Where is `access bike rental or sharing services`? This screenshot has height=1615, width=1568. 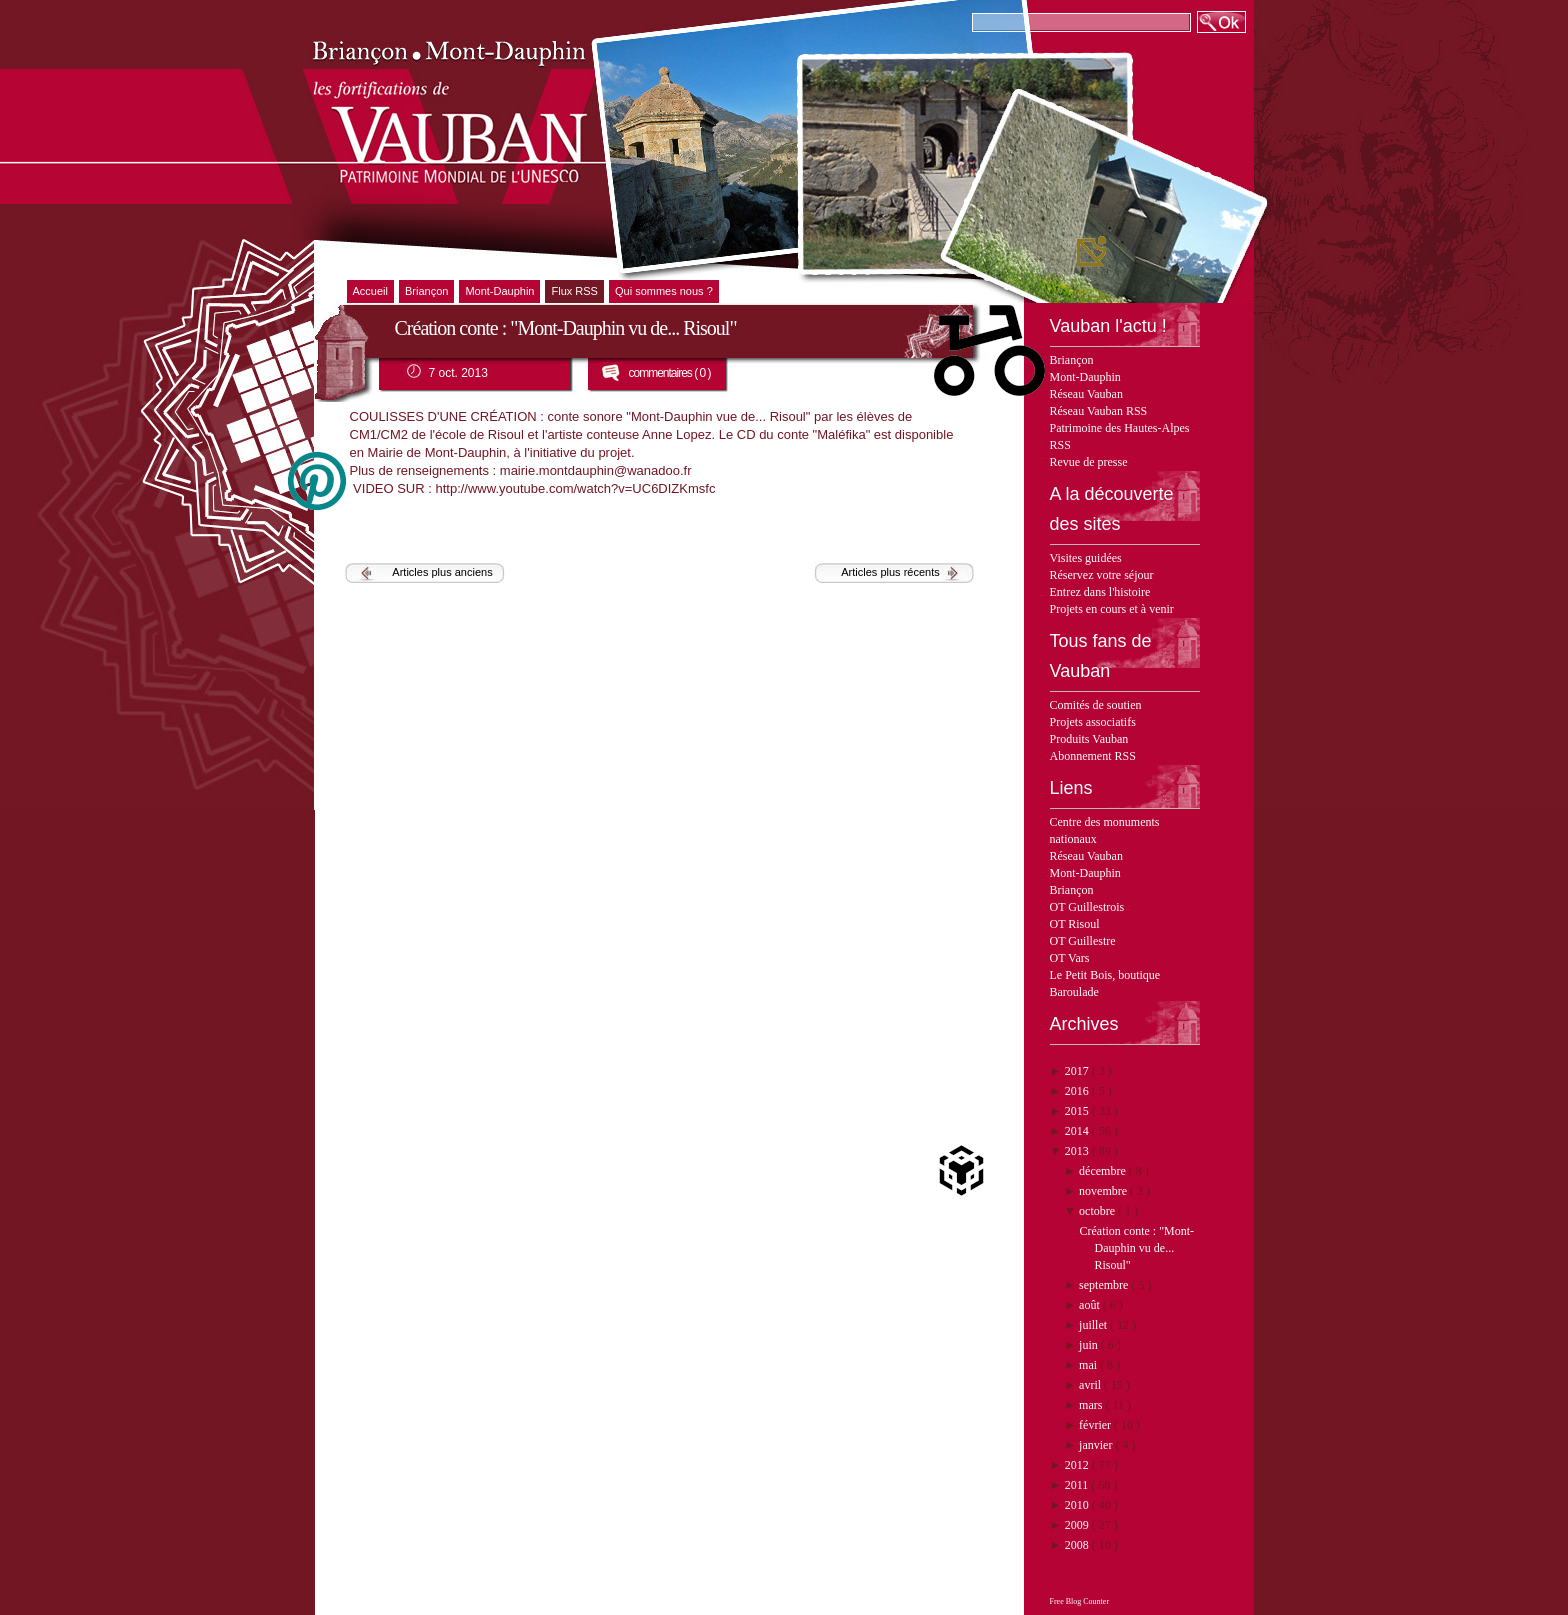
access bike rental or sharing services is located at coordinates (989, 350).